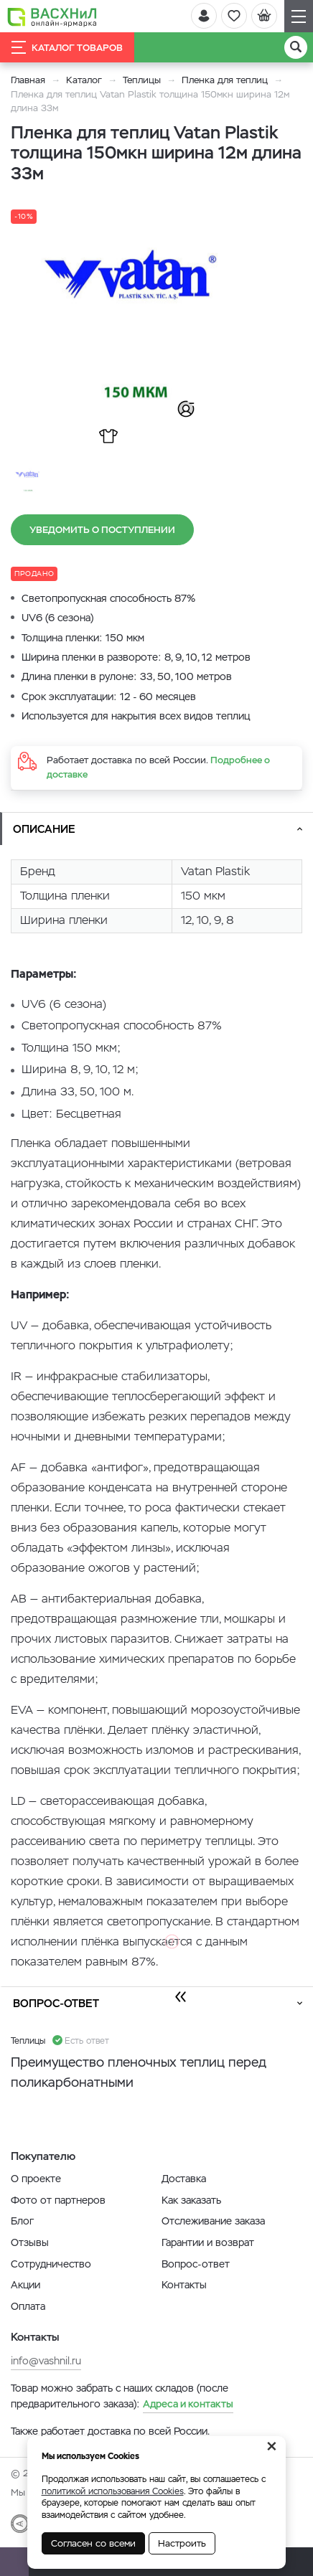 This screenshot has width=313, height=2576. What do you see at coordinates (172, 1941) in the screenshot?
I see `indicates step 7 in a numbered sequence or process` at bounding box center [172, 1941].